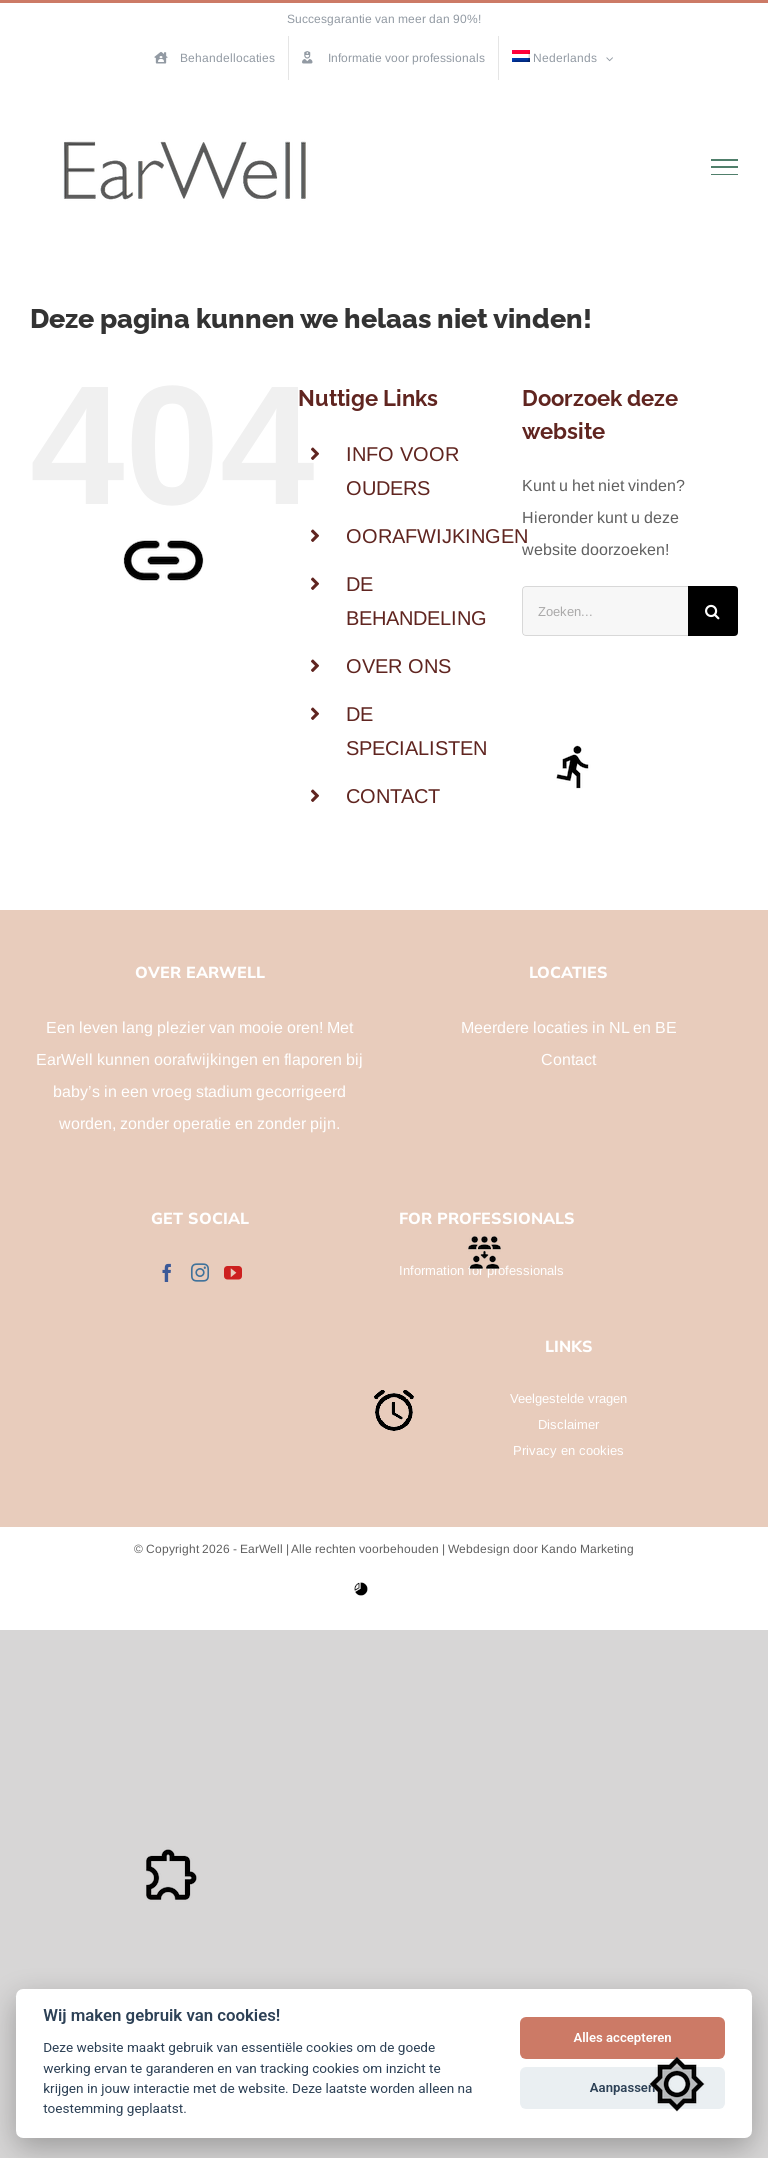 This screenshot has height=2158, width=768. I want to click on access browser extensions or add-ons, so click(172, 1874).